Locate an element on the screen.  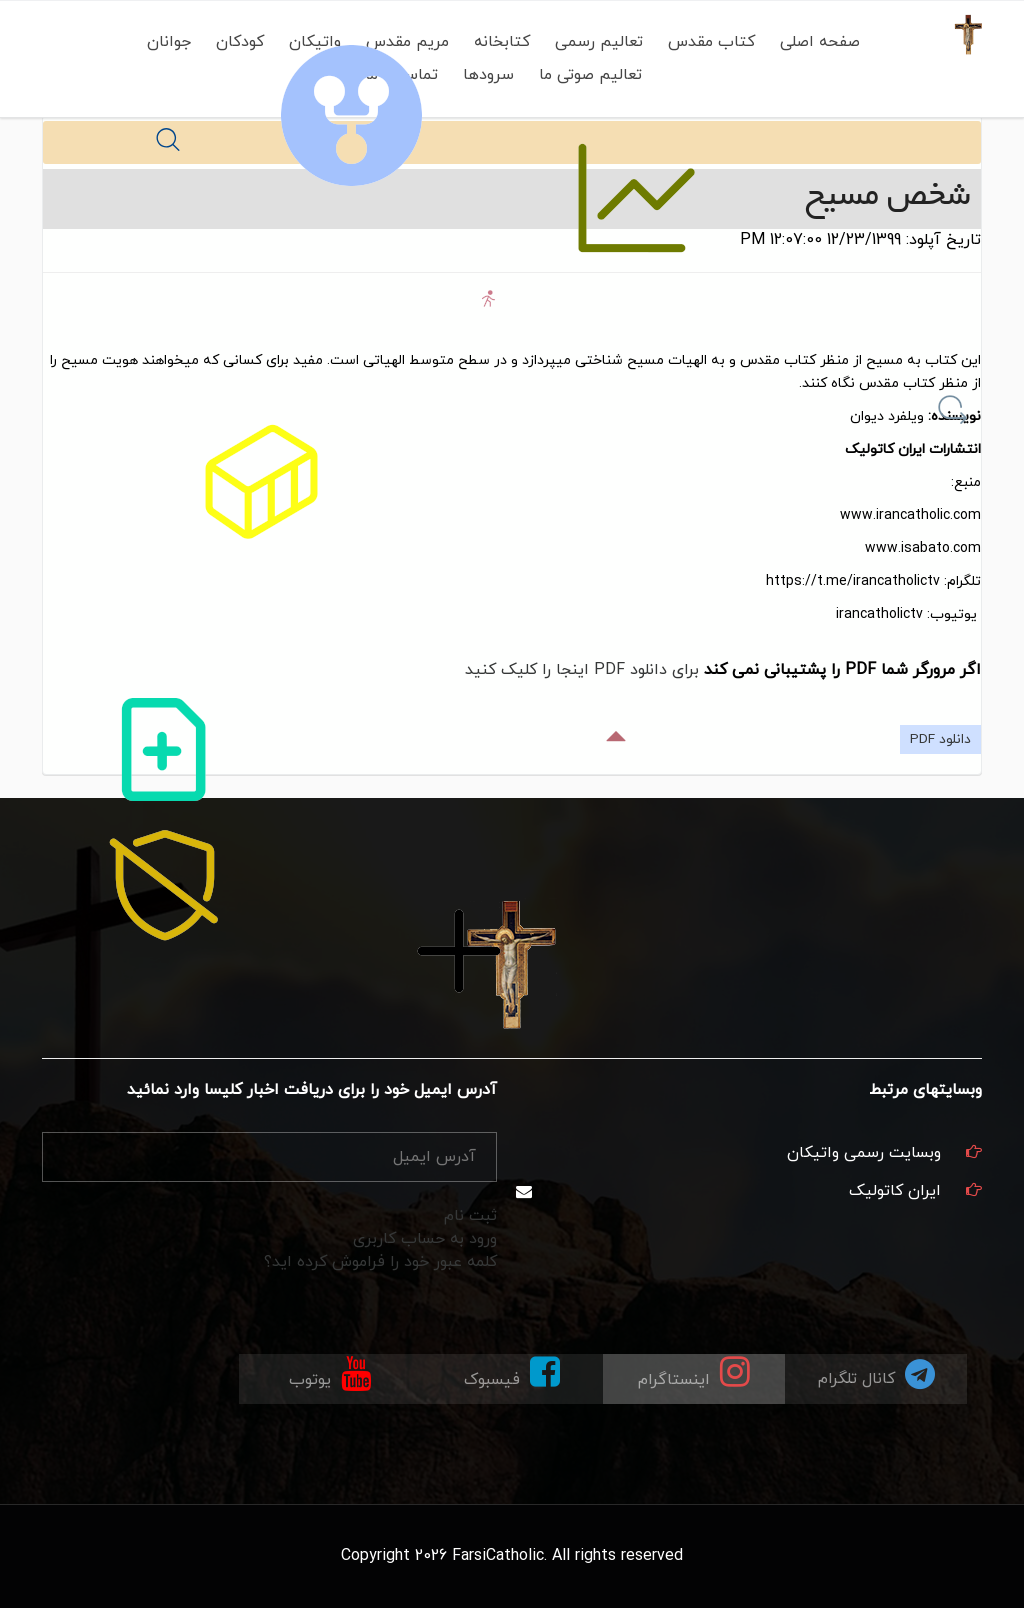
add a new file is located at coordinates (160, 749).